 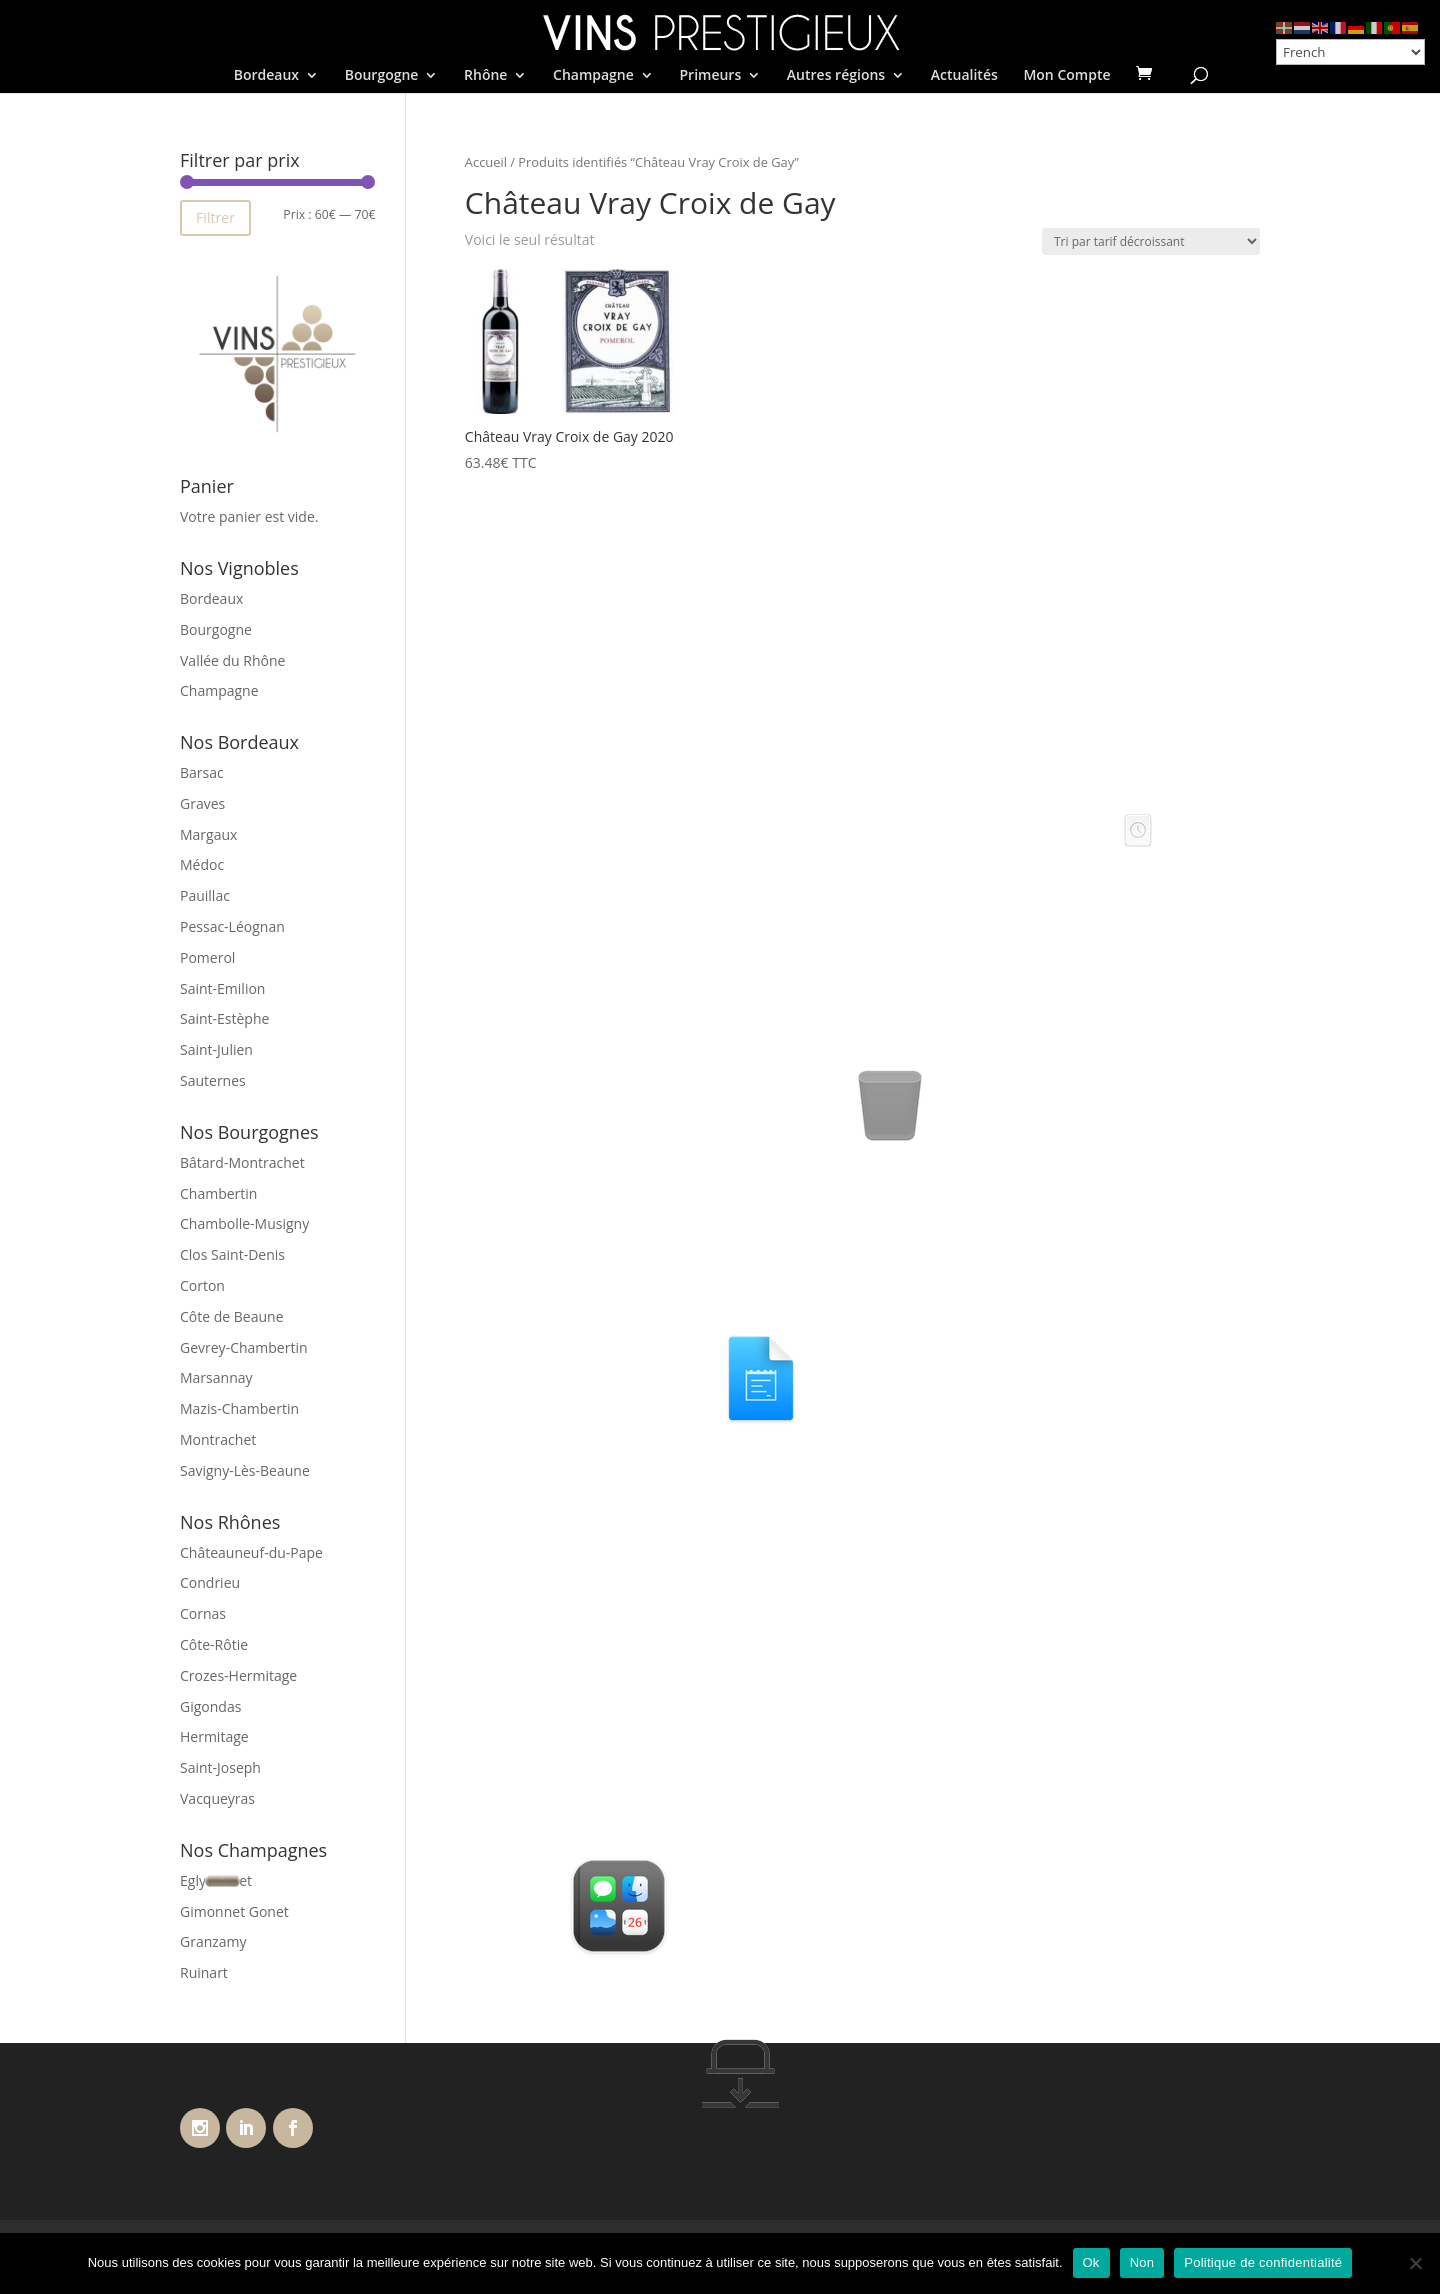 What do you see at coordinates (890, 1105) in the screenshot?
I see `empty trash bin ready to receive deleted items` at bounding box center [890, 1105].